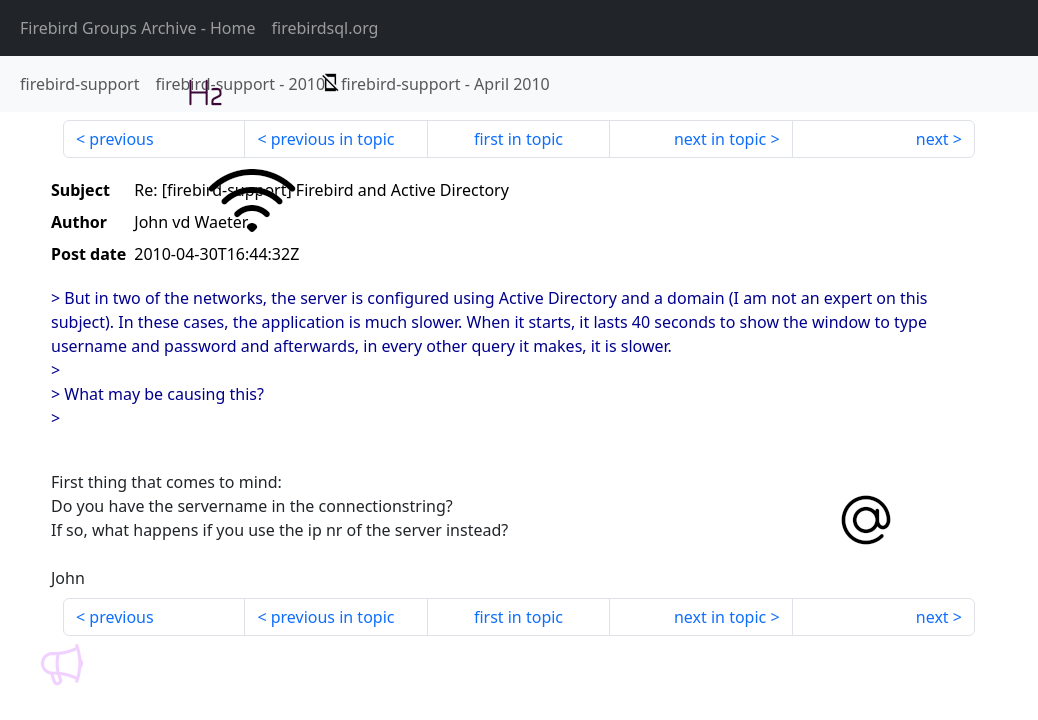 This screenshot has height=720, width=1038. What do you see at coordinates (62, 665) in the screenshot?
I see `view announcements or alerts` at bounding box center [62, 665].